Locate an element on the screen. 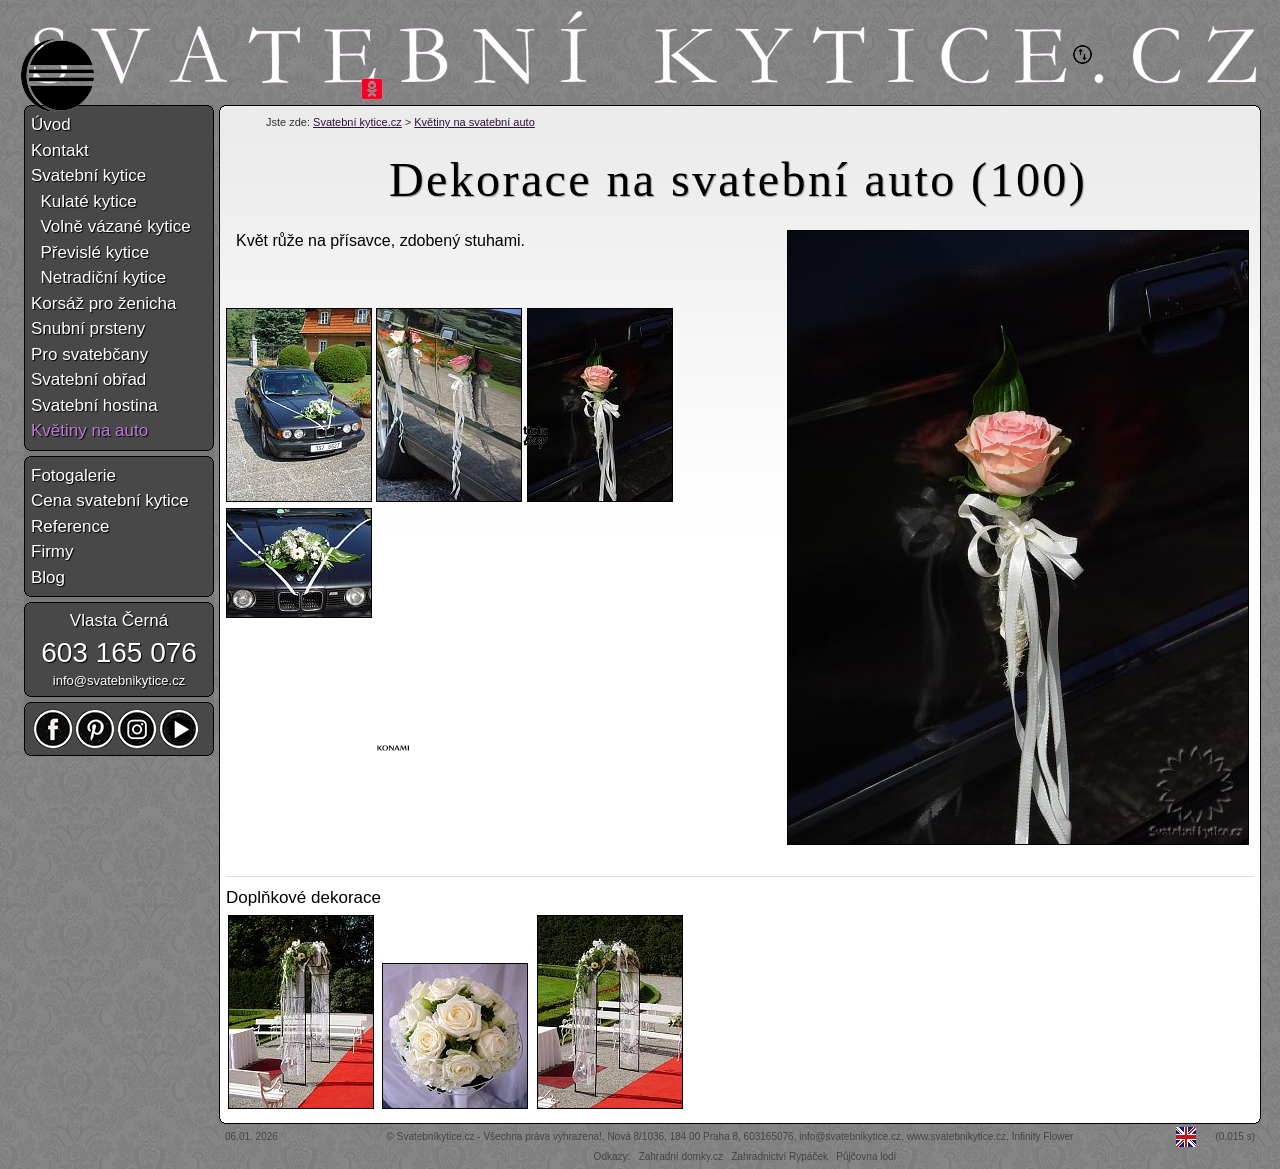 The width and height of the screenshot is (1280, 1169). swap or exchange currency is located at coordinates (1082, 54).